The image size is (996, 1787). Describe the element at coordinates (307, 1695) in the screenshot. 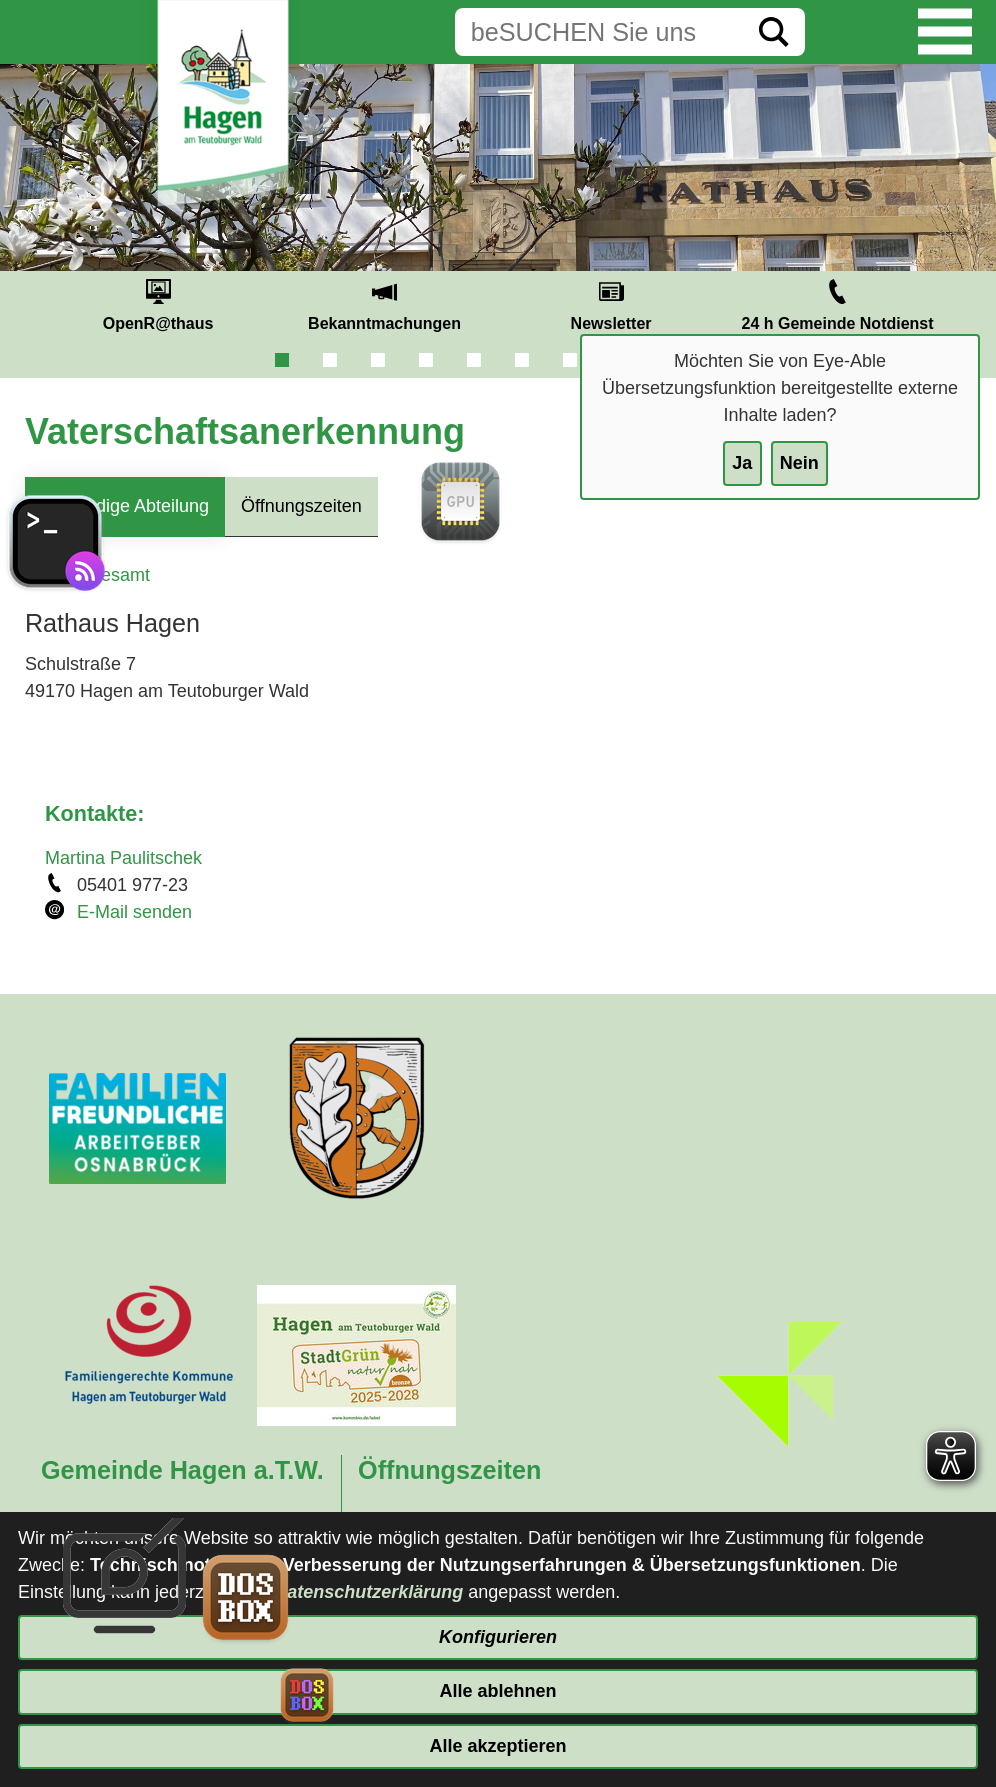

I see `launch dosbox-x emulator` at that location.